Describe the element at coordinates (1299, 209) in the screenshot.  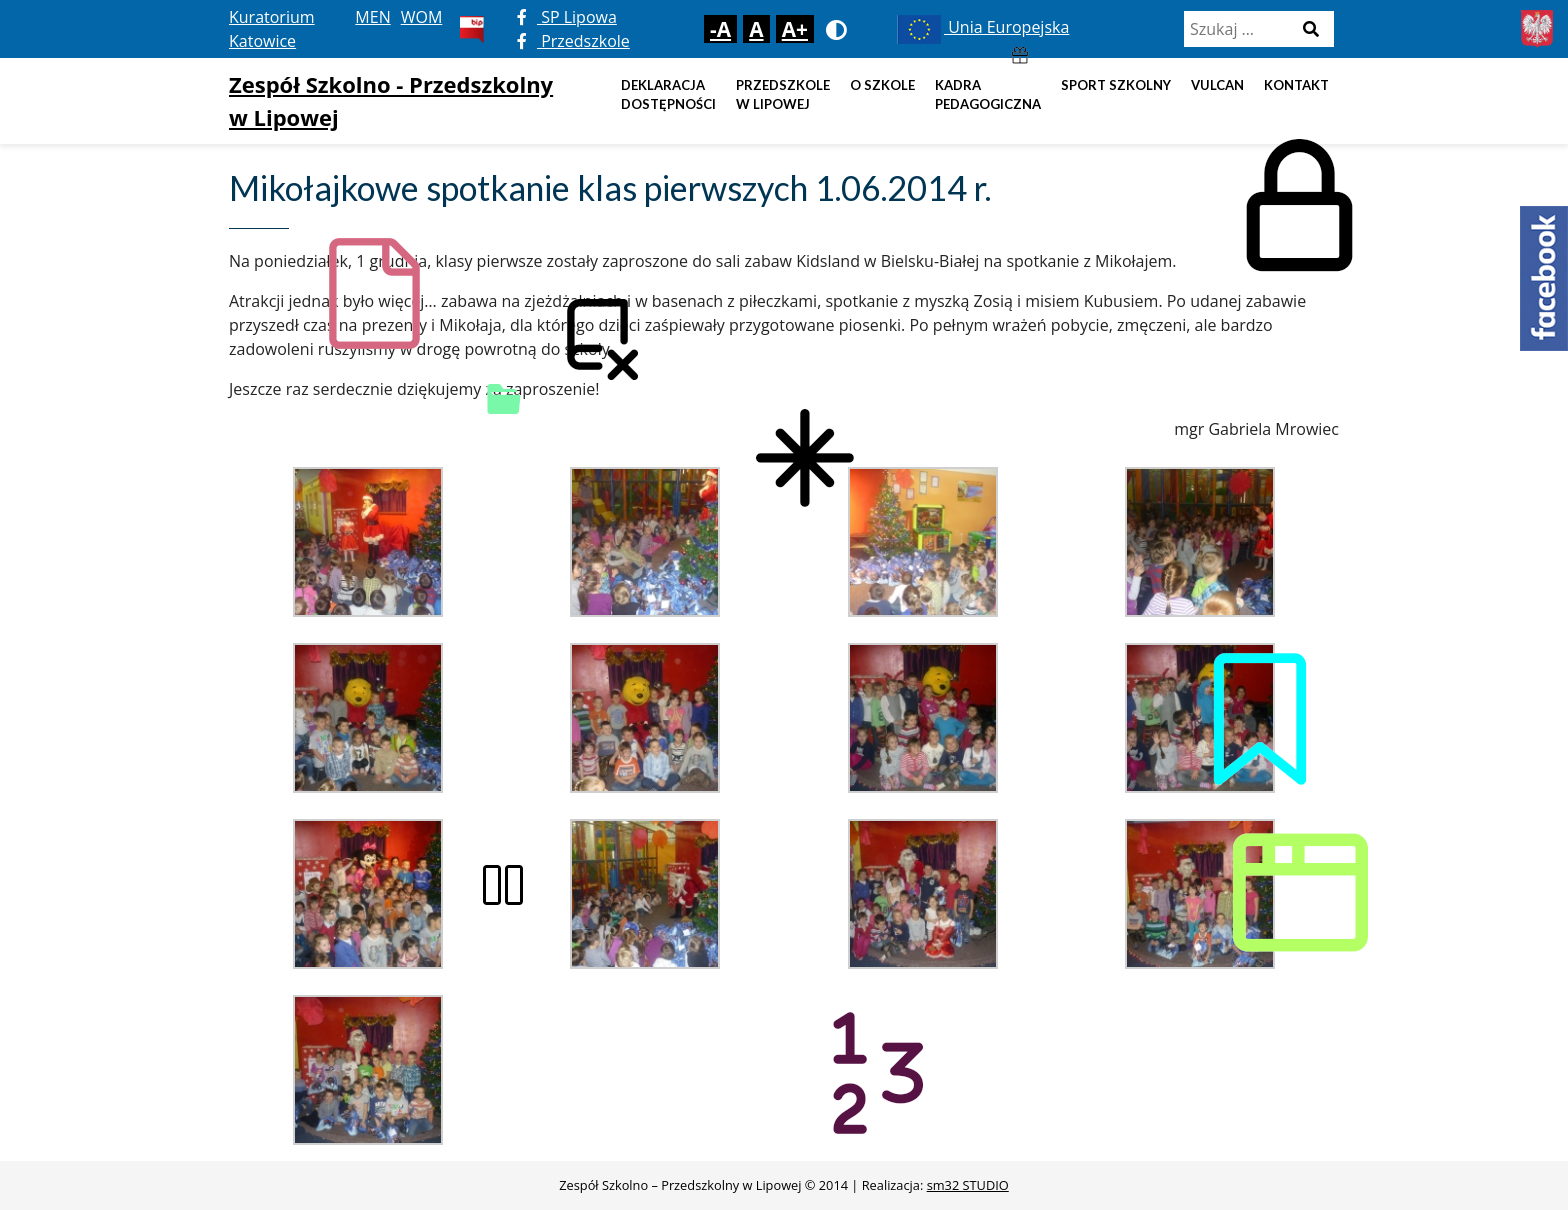
I see `indicates a locked or secure item` at that location.